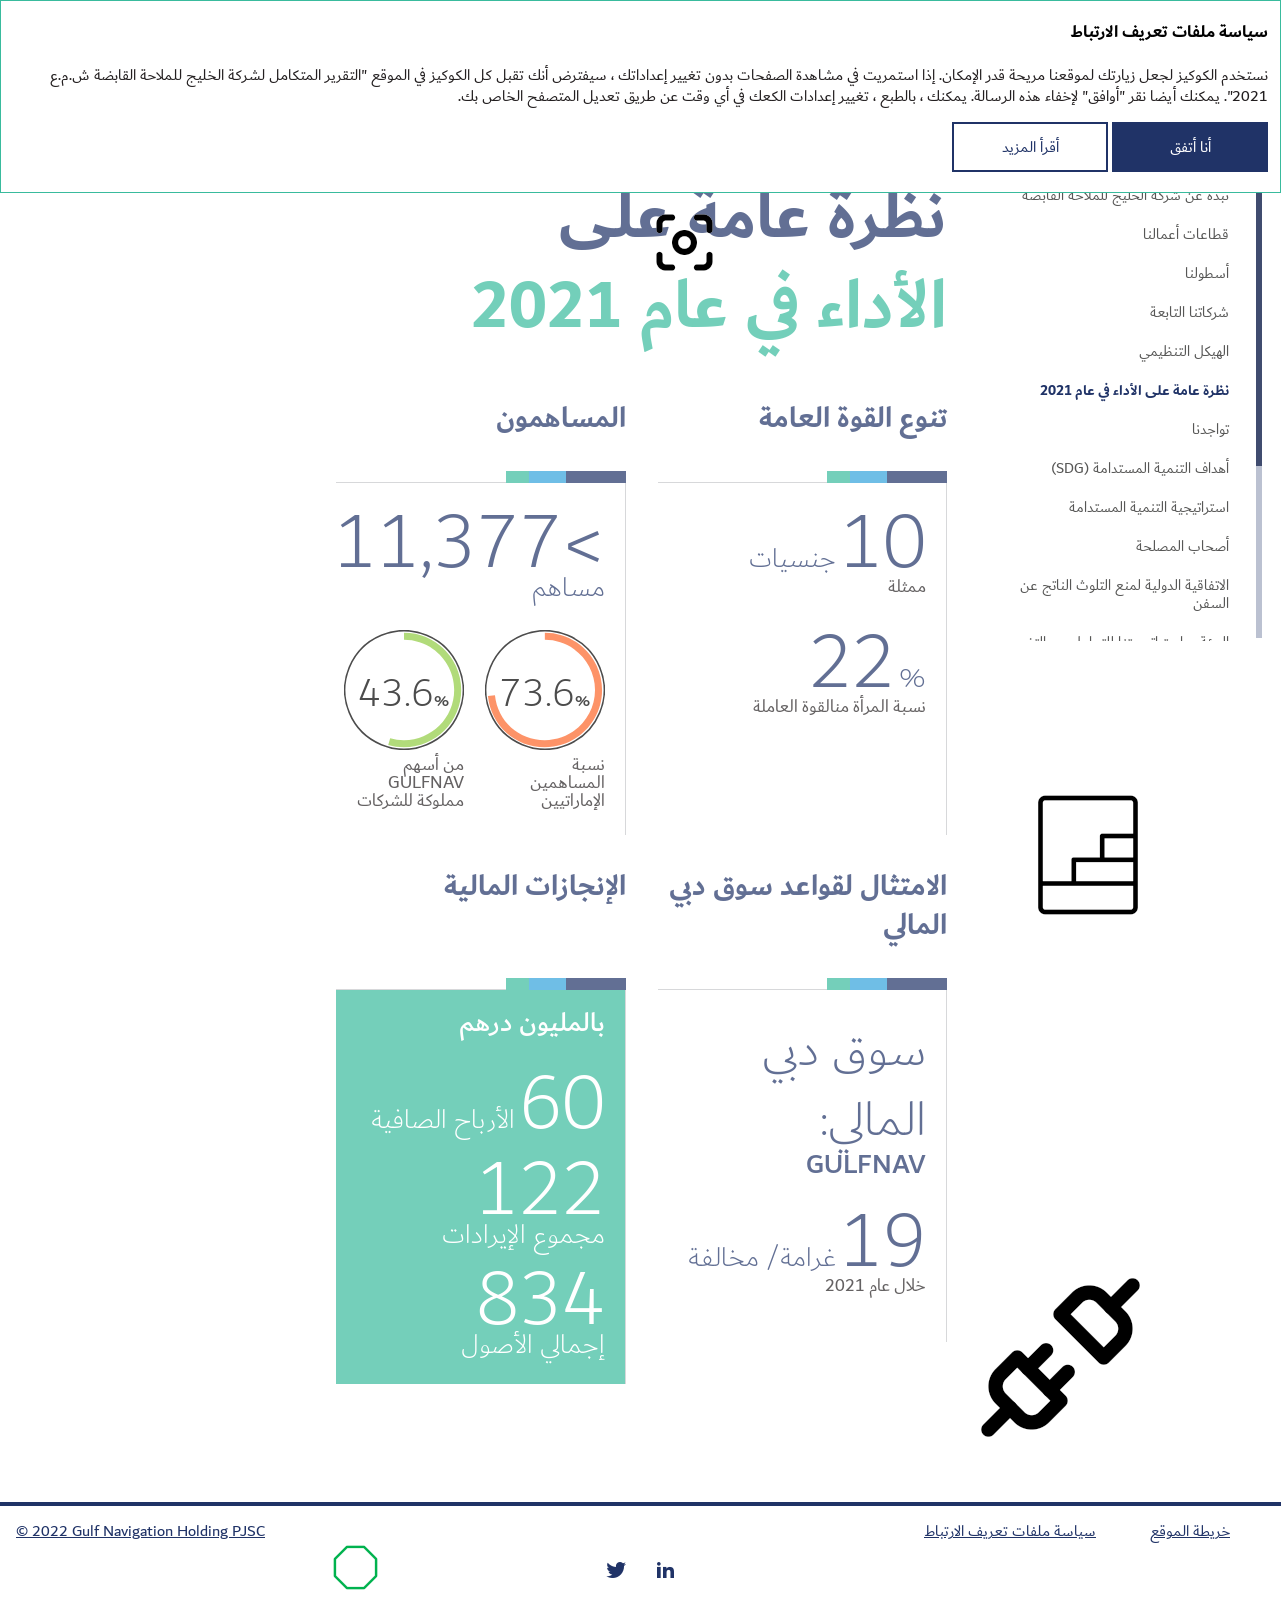 The width and height of the screenshot is (1281, 1600). What do you see at coordinates (355, 1567) in the screenshot?
I see `indicates a stop or warning state` at bounding box center [355, 1567].